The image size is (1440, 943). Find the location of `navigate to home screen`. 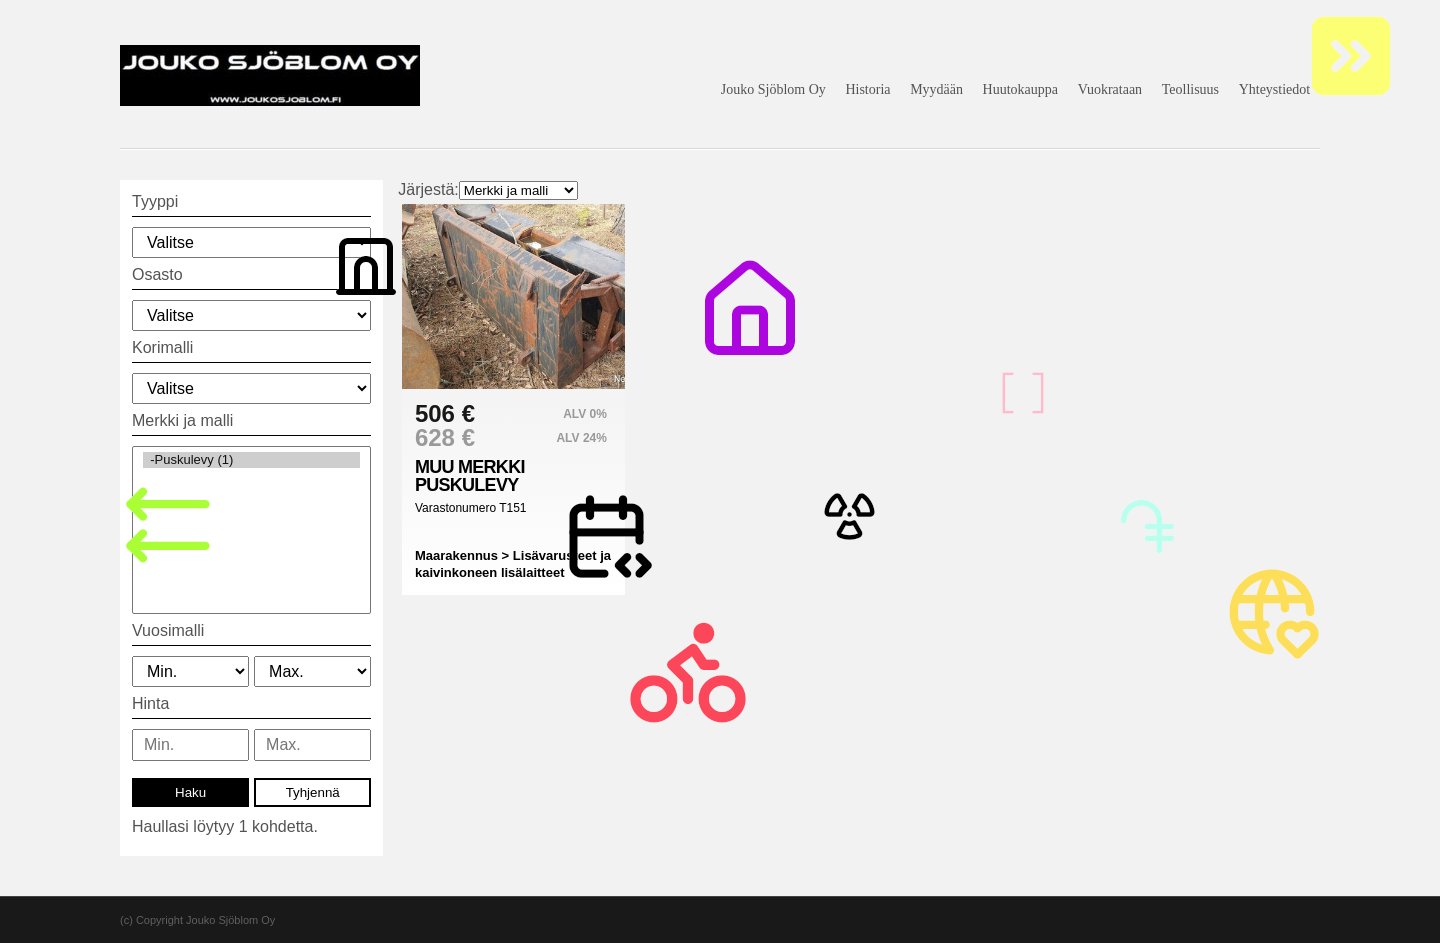

navigate to home screen is located at coordinates (750, 310).